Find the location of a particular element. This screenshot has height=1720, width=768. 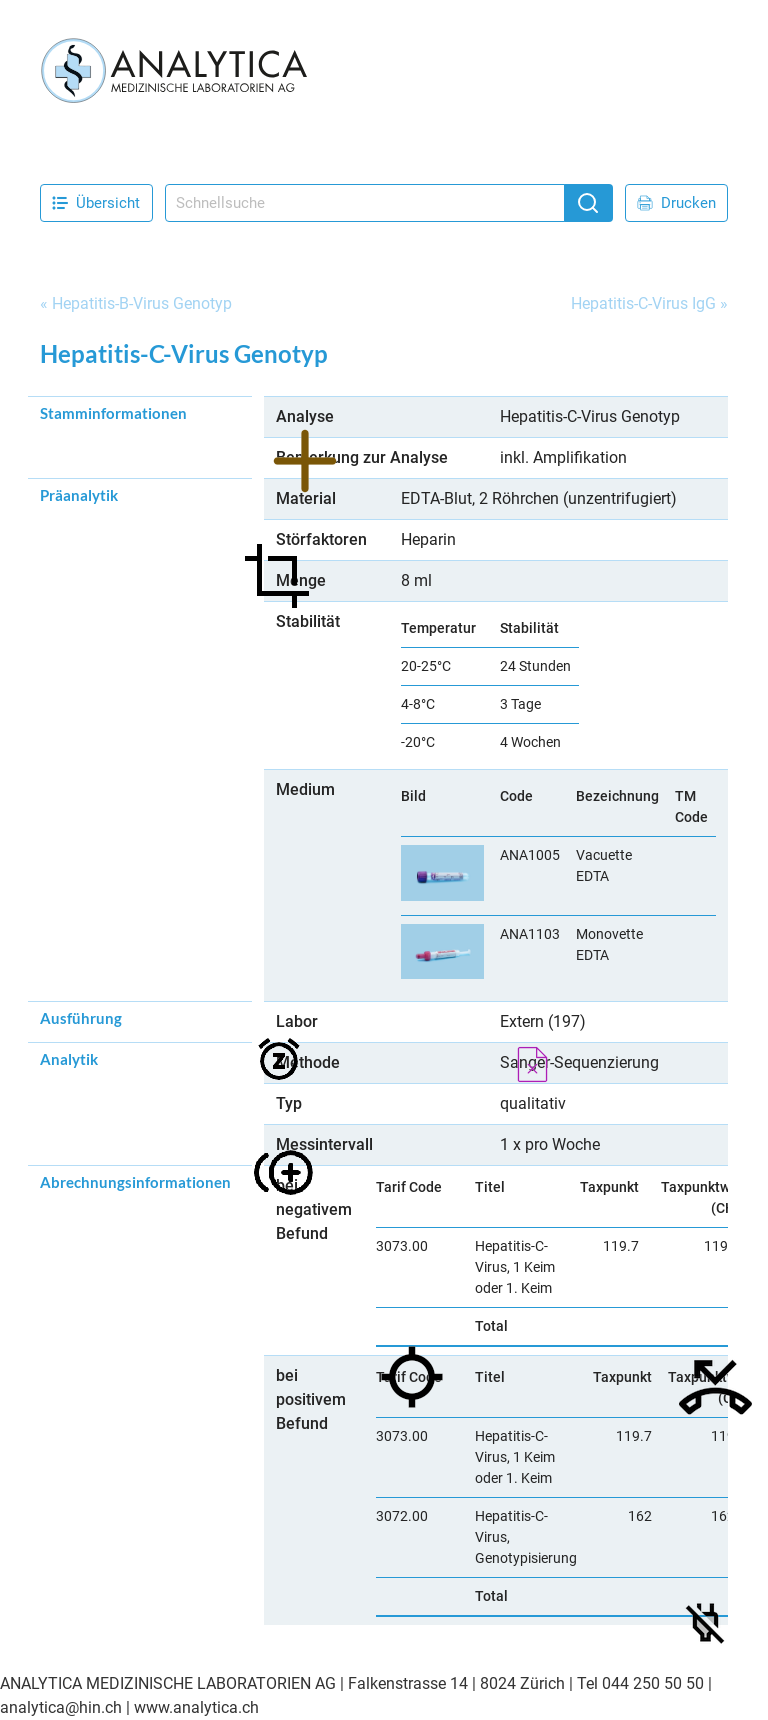

snooze an alarm or reminder is located at coordinates (279, 1059).